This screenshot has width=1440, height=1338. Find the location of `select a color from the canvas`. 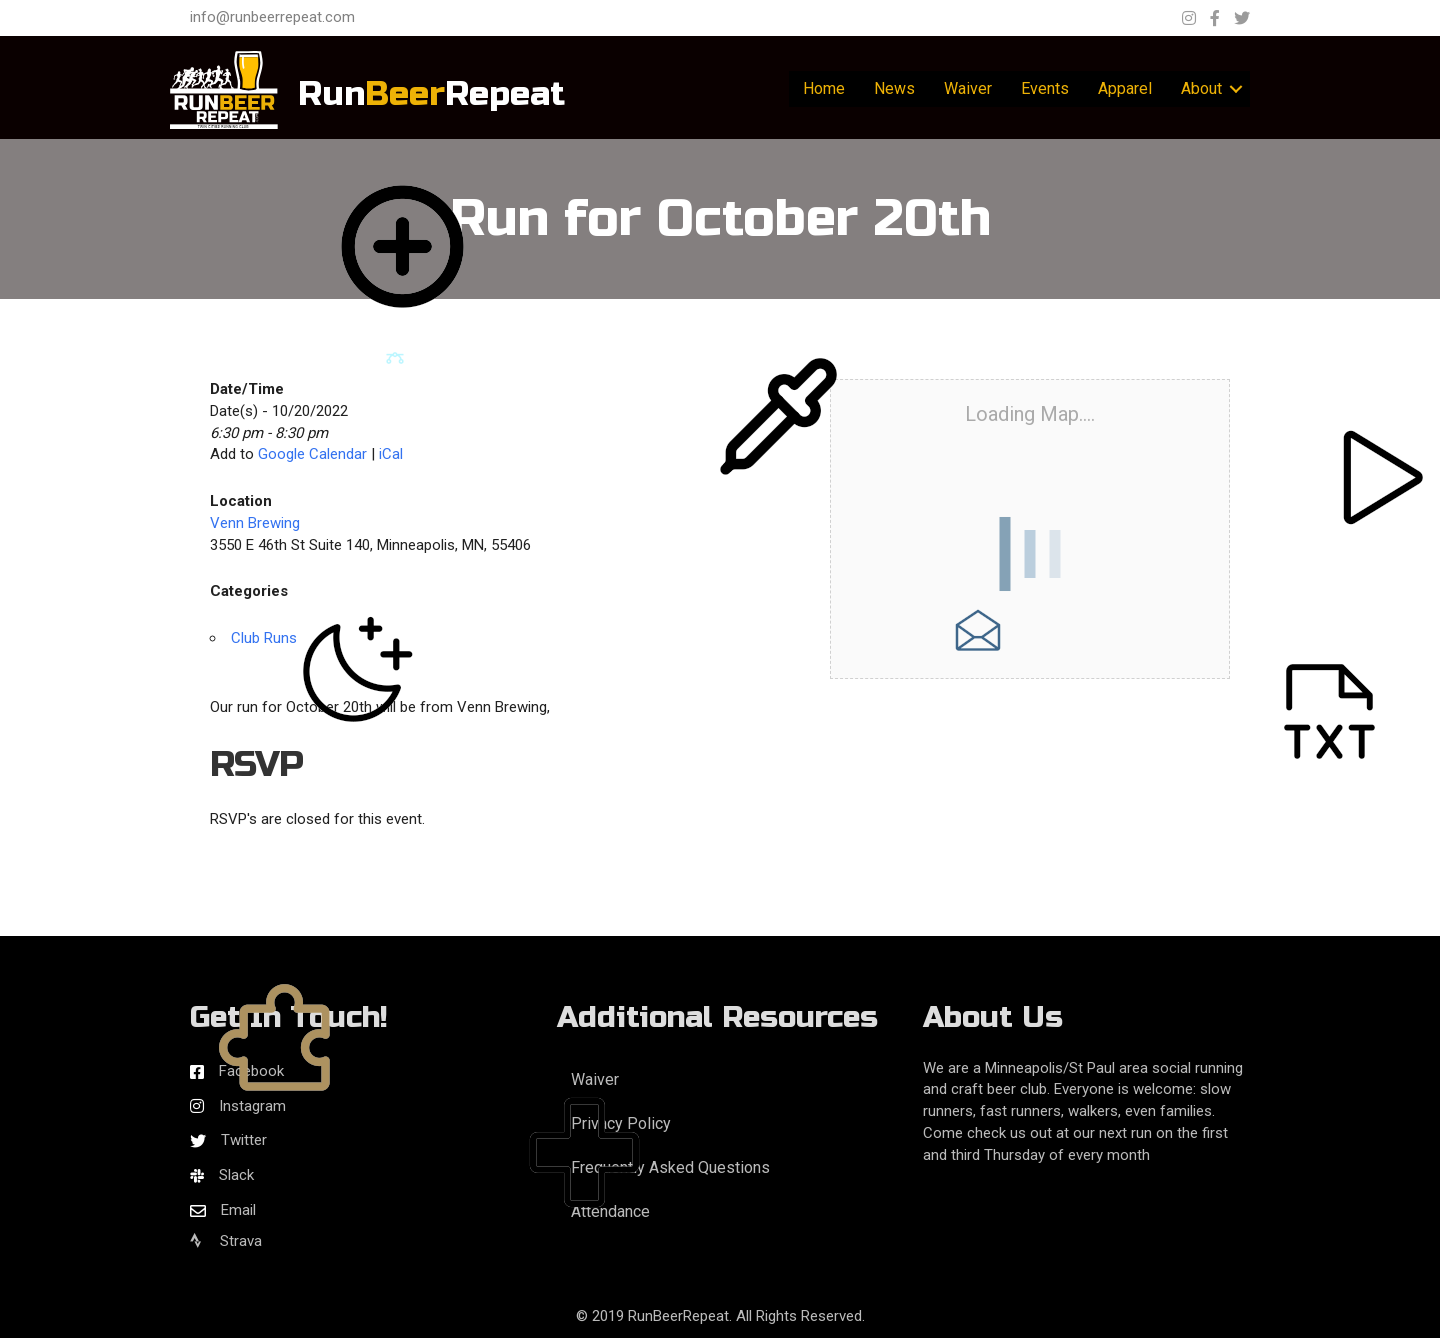

select a color from the canvas is located at coordinates (778, 416).